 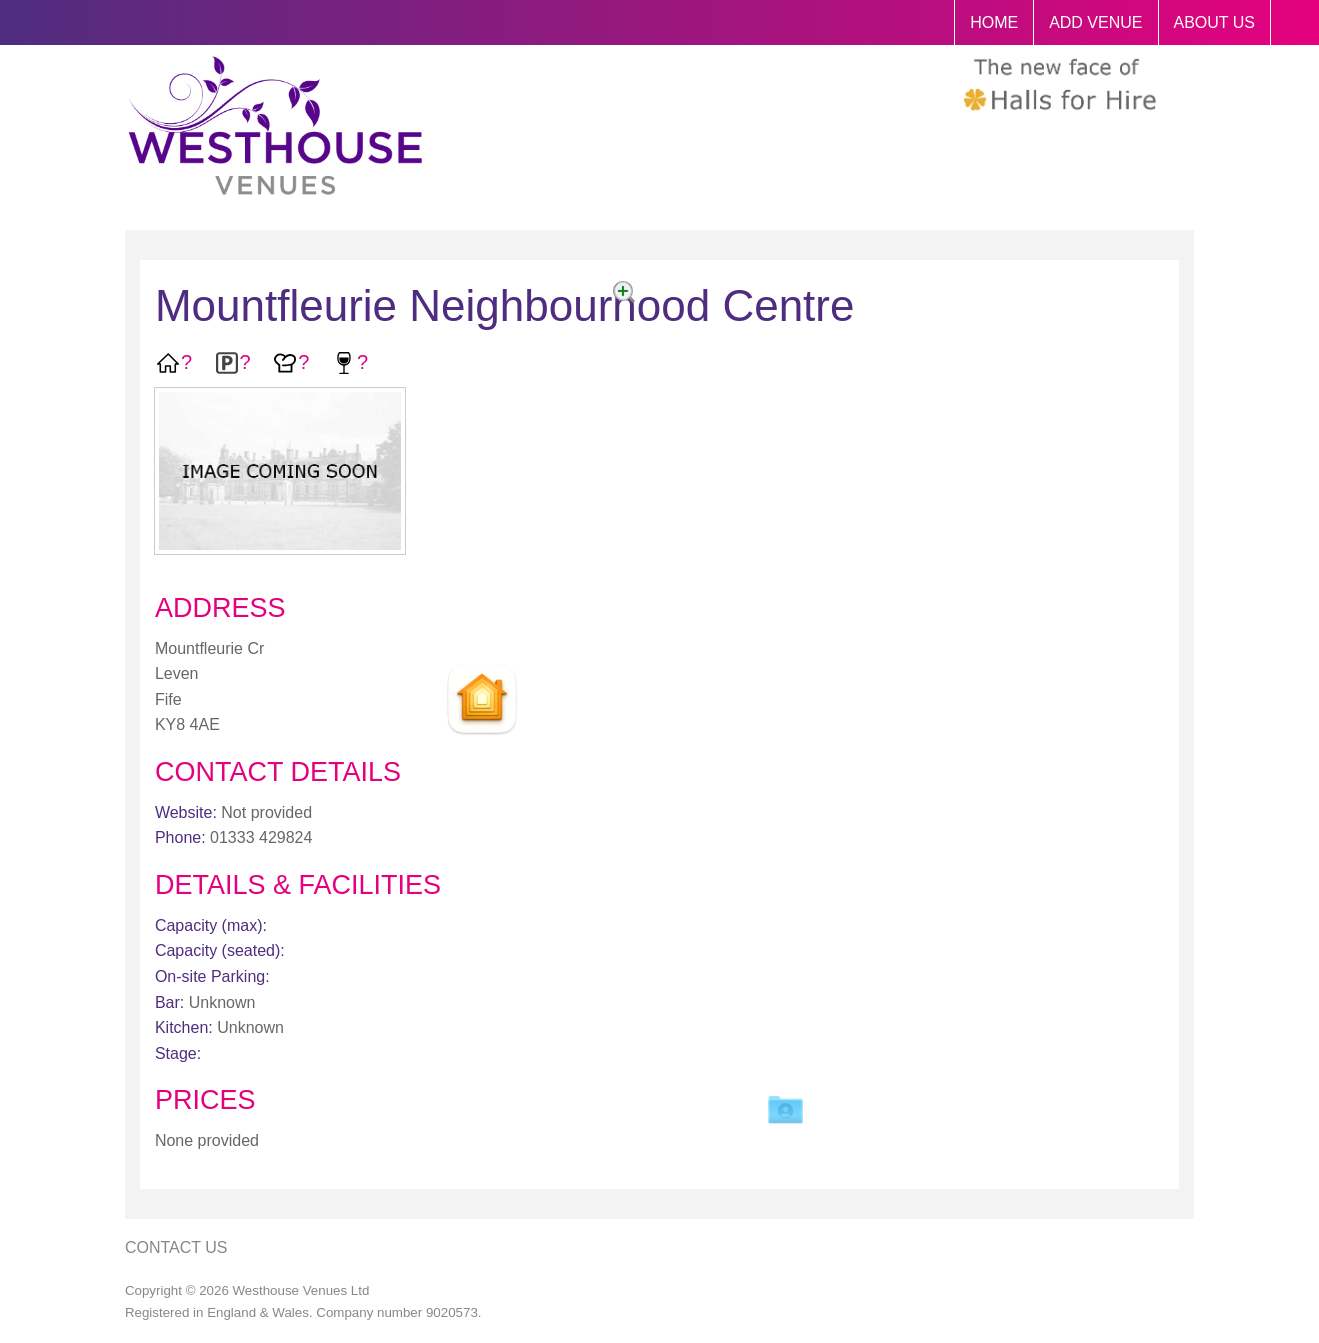 What do you see at coordinates (785, 1109) in the screenshot?
I see `open the users folder` at bounding box center [785, 1109].